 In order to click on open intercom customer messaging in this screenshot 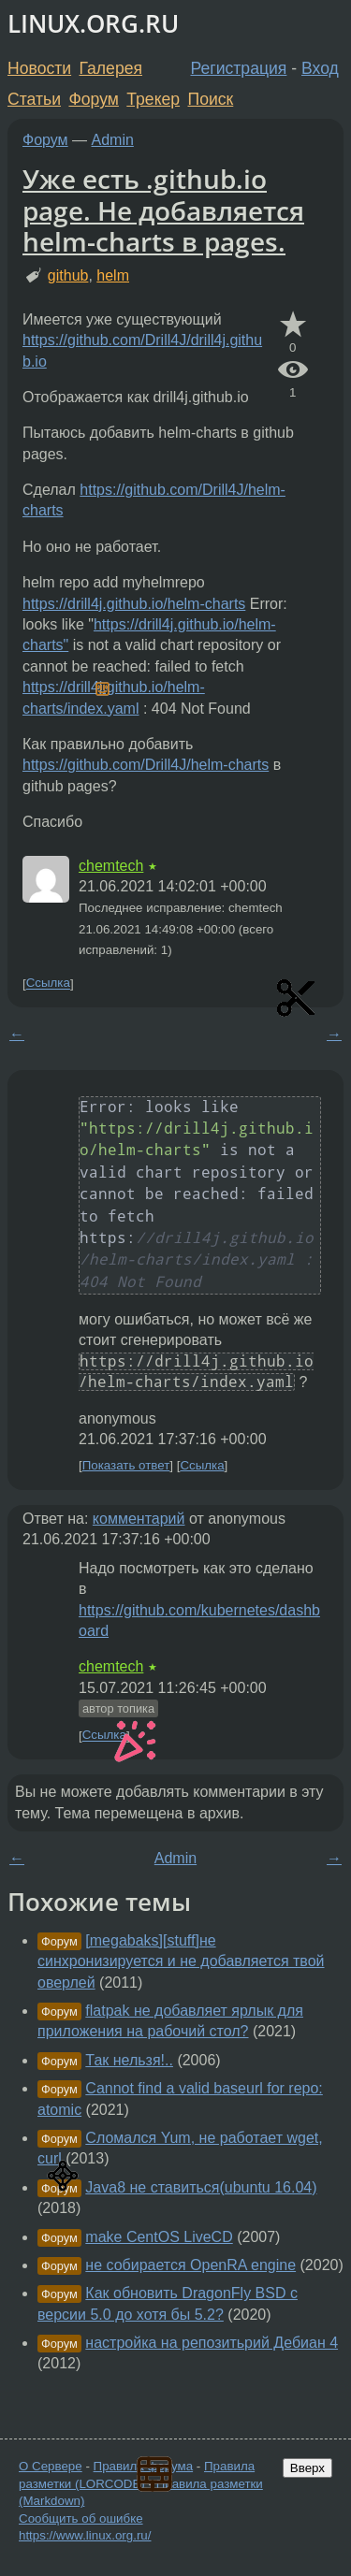, I will do `click(102, 688)`.